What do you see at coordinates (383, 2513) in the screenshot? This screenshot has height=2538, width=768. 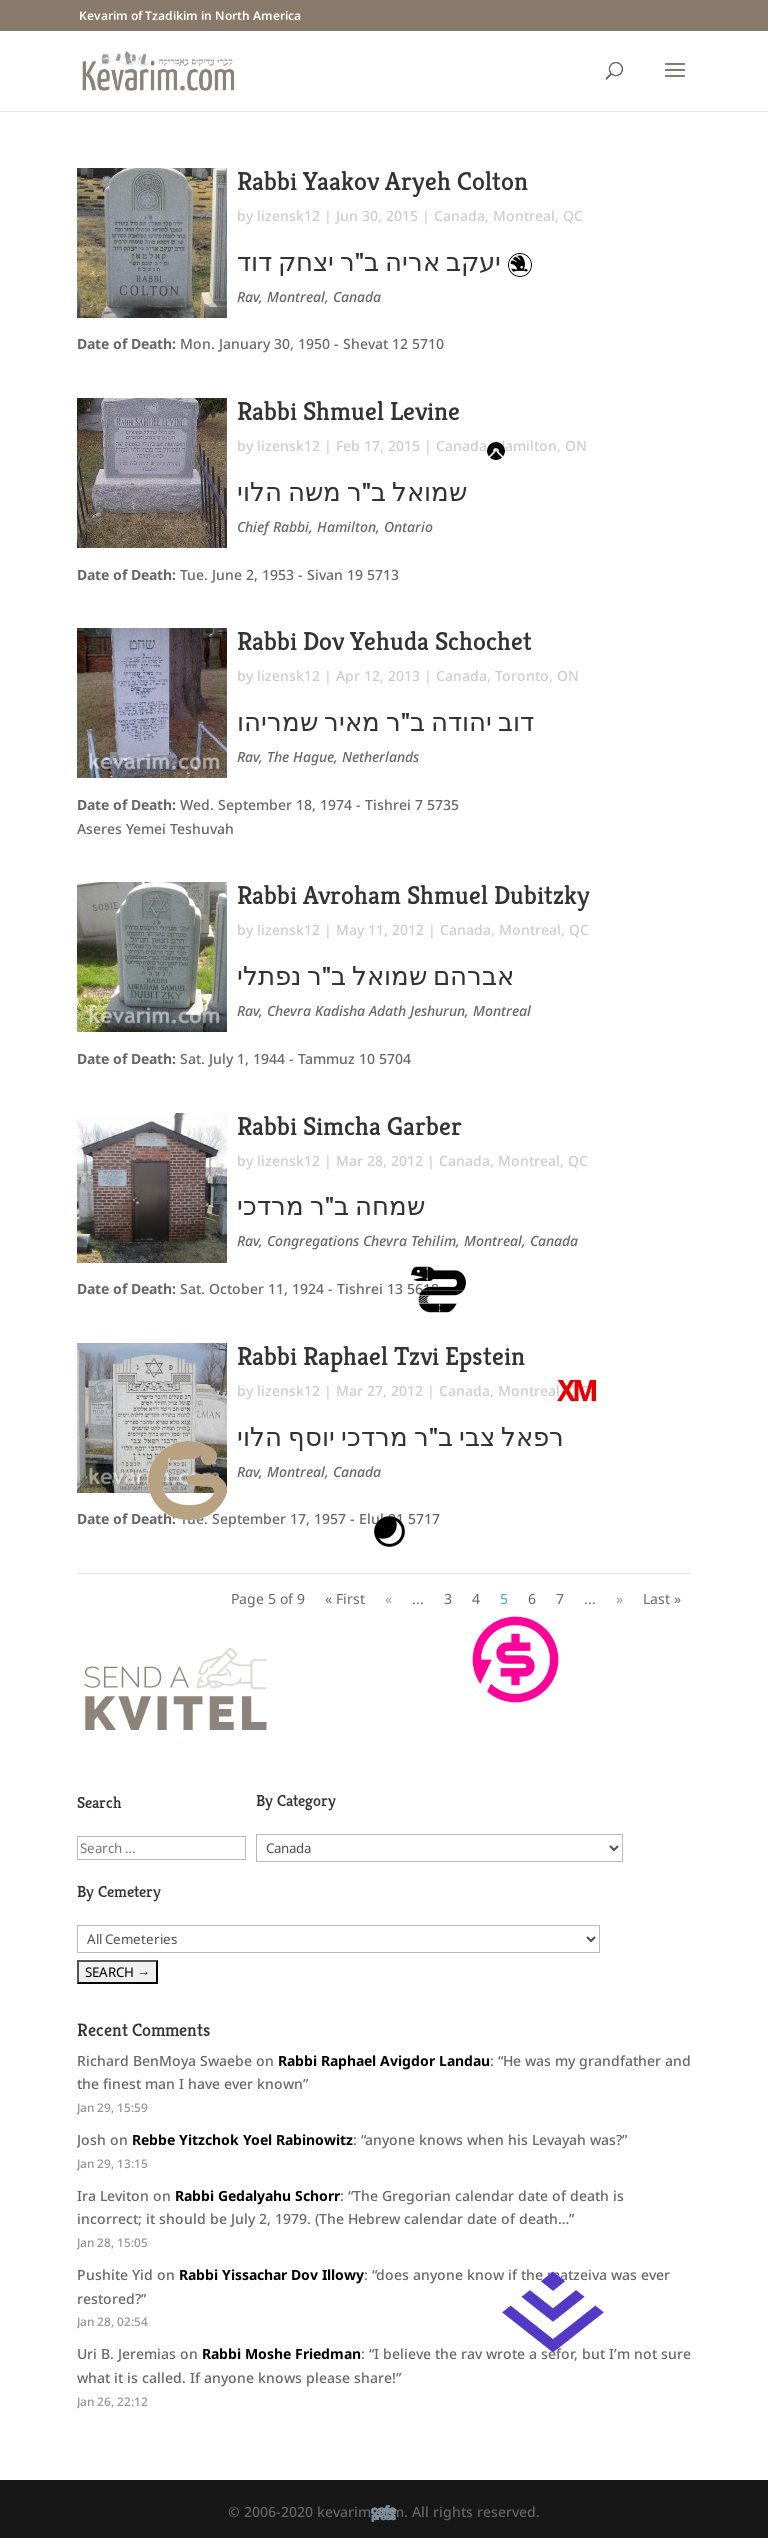 I see `visit cafepress website or app` at bounding box center [383, 2513].